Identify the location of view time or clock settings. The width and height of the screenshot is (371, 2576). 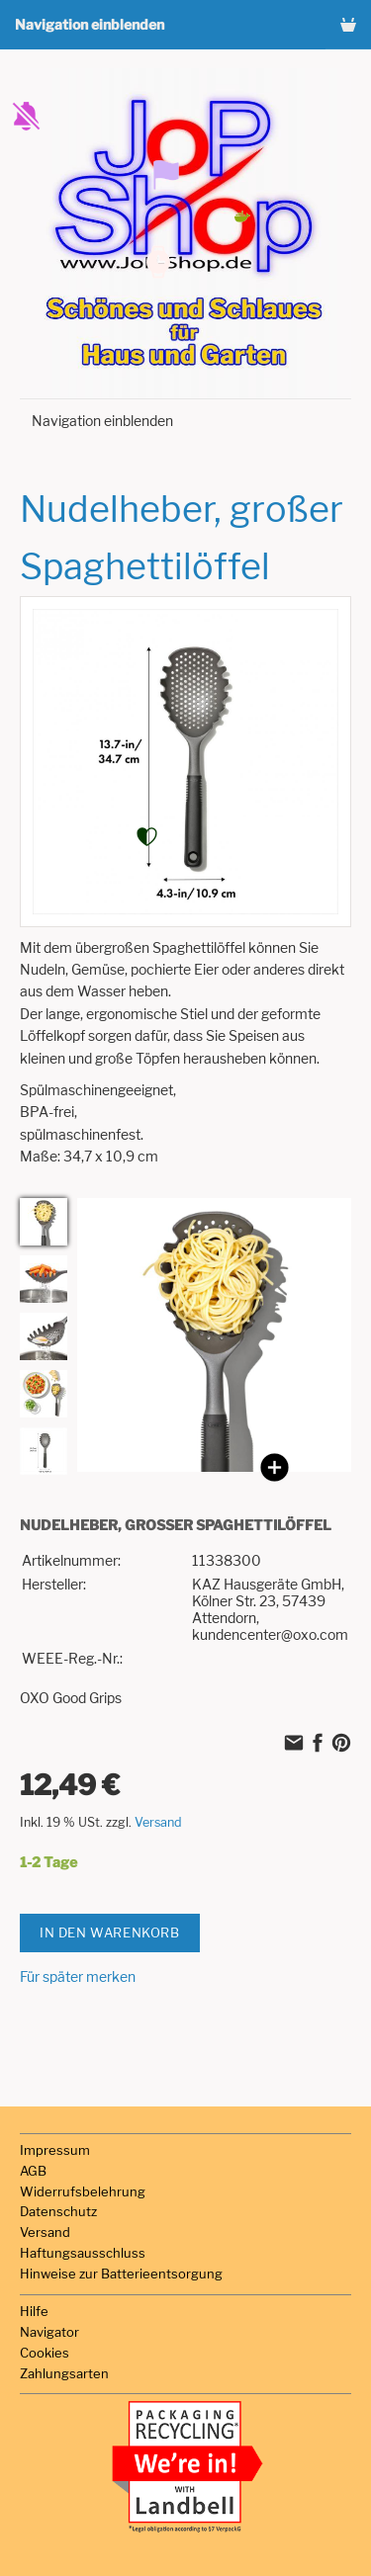
(158, 262).